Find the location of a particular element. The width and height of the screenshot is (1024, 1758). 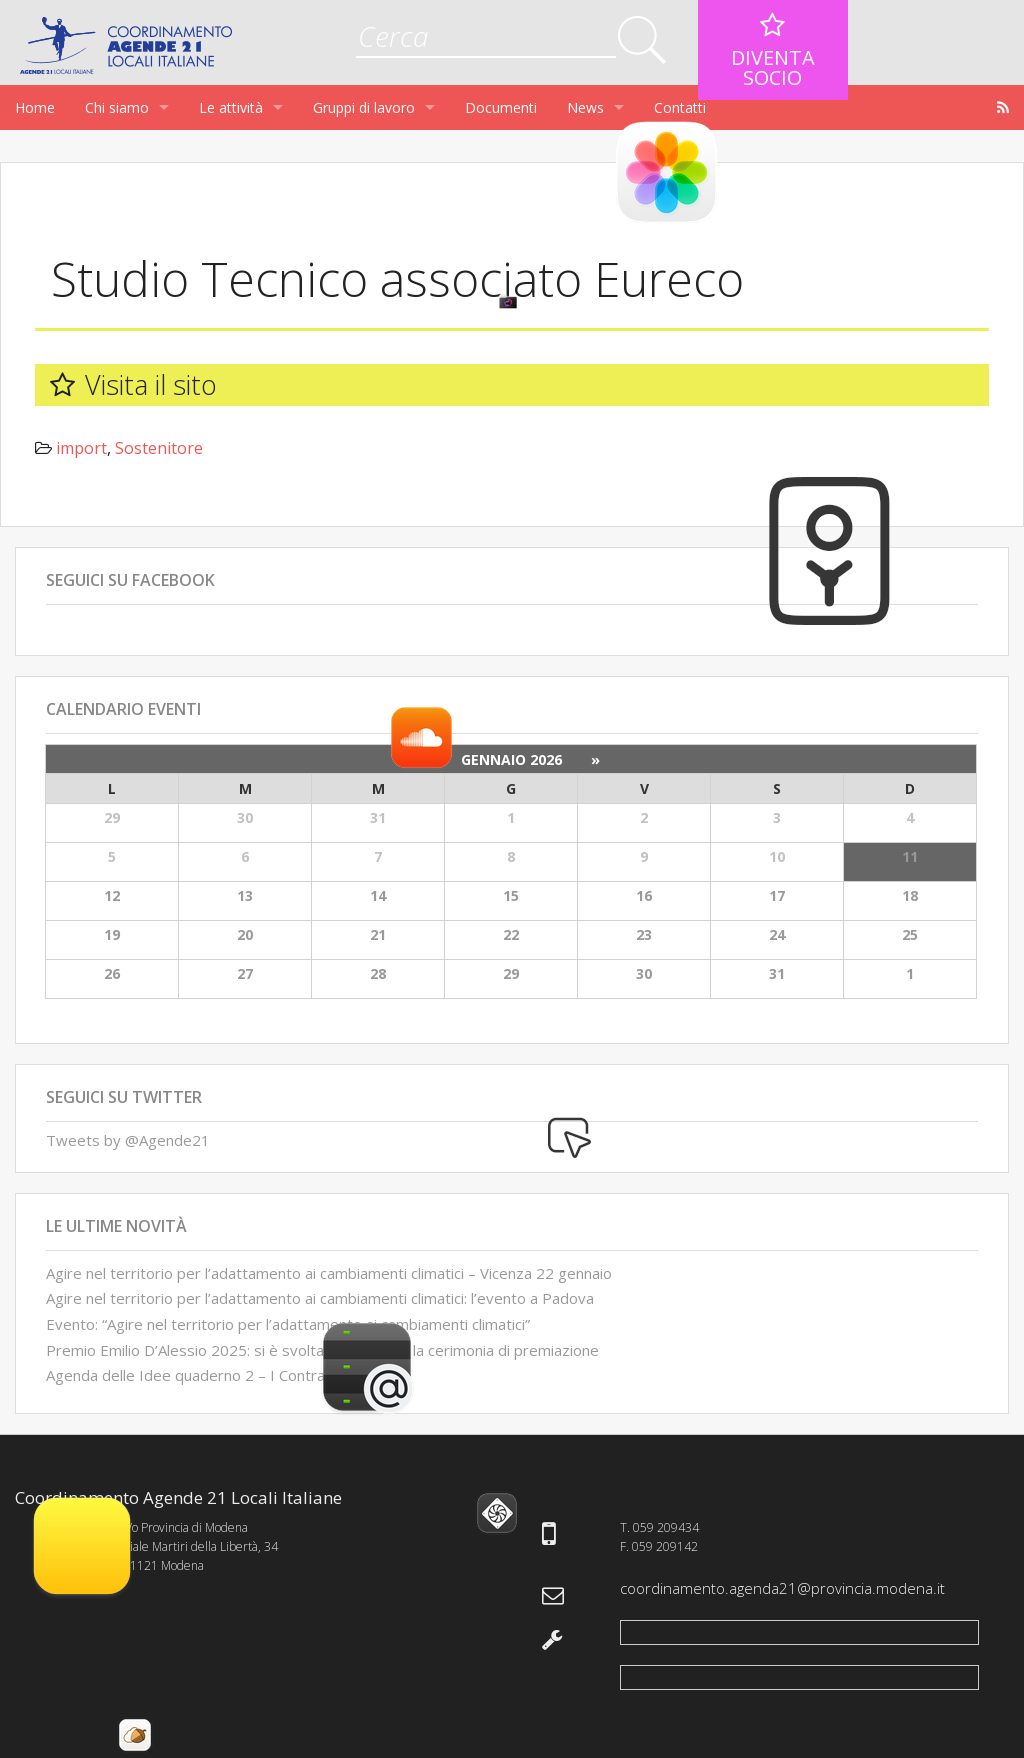

open SoundCloud app is located at coordinates (421, 737).